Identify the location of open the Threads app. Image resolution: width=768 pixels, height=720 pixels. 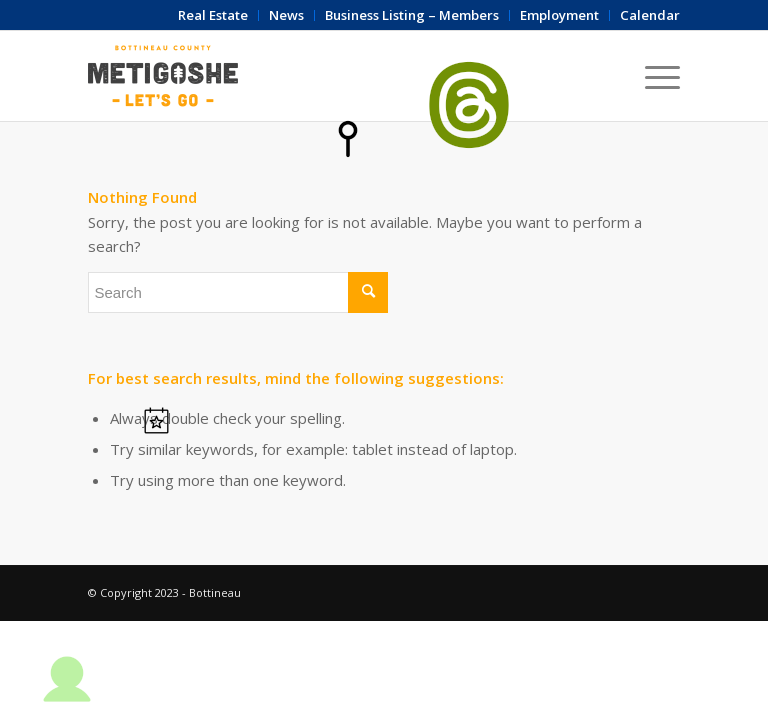
(469, 105).